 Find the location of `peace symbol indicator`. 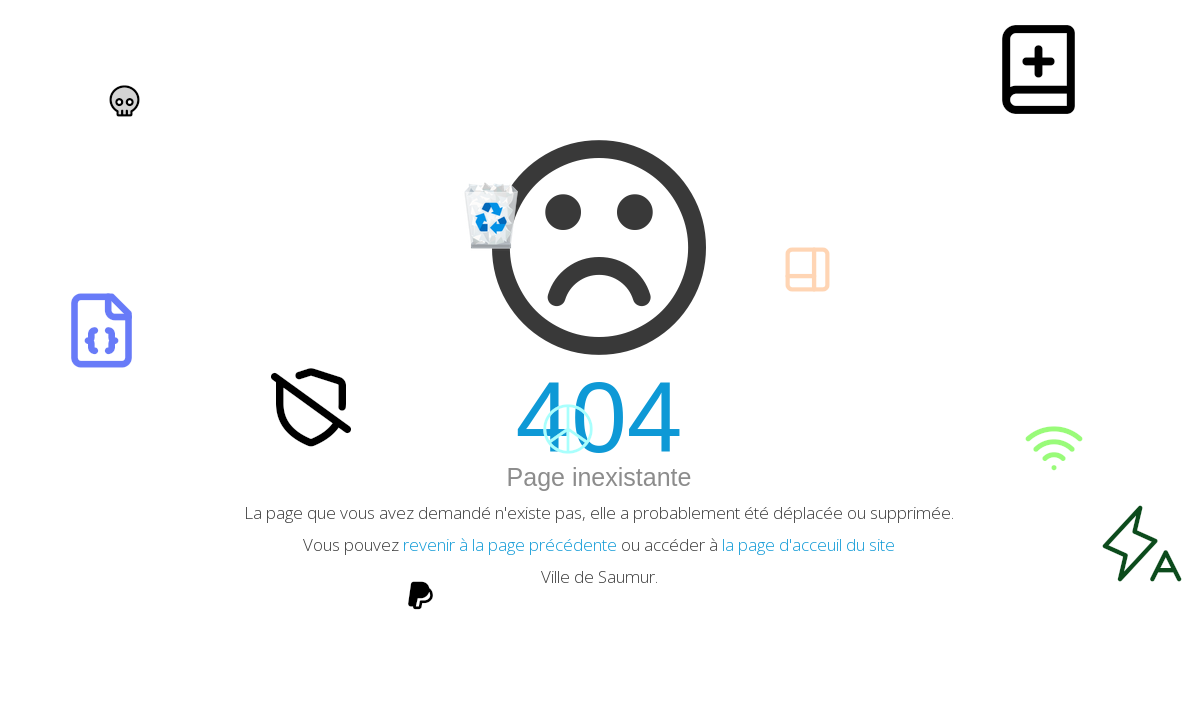

peace symbol indicator is located at coordinates (568, 429).